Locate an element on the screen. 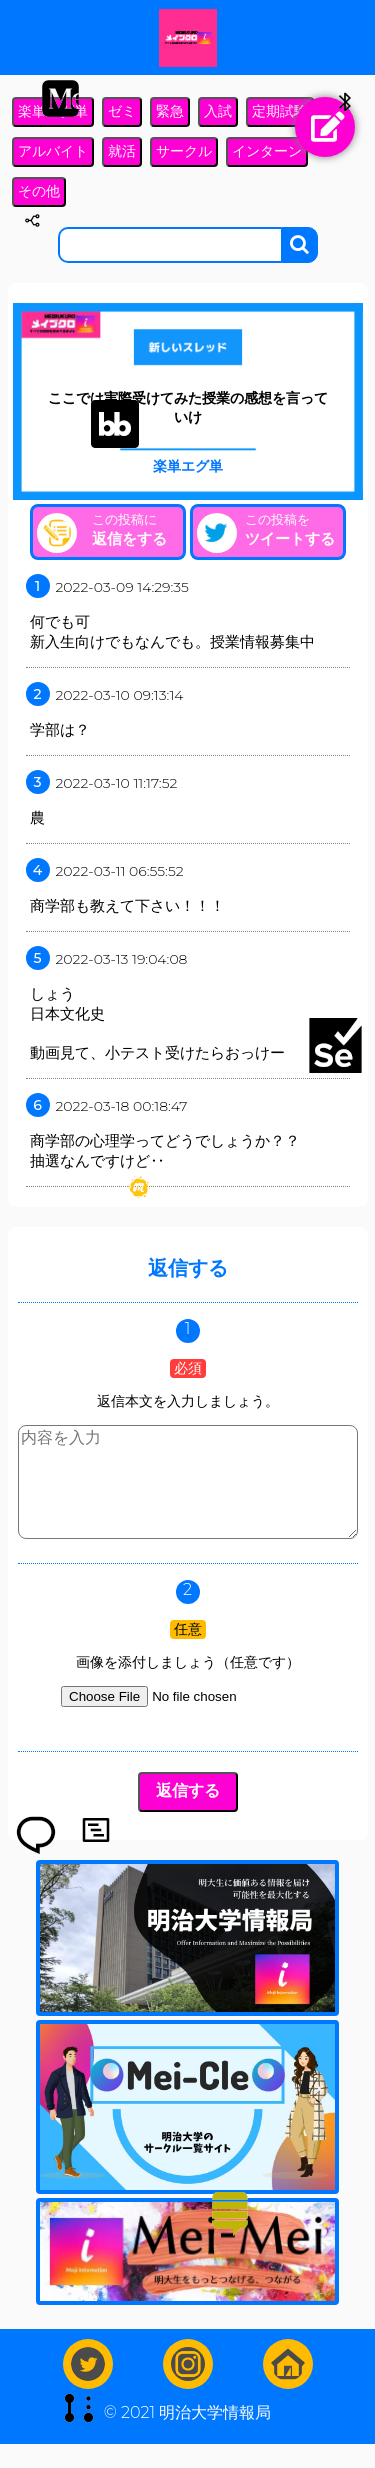 The width and height of the screenshot is (375, 2468). visit stack exchange community is located at coordinates (230, 2214).